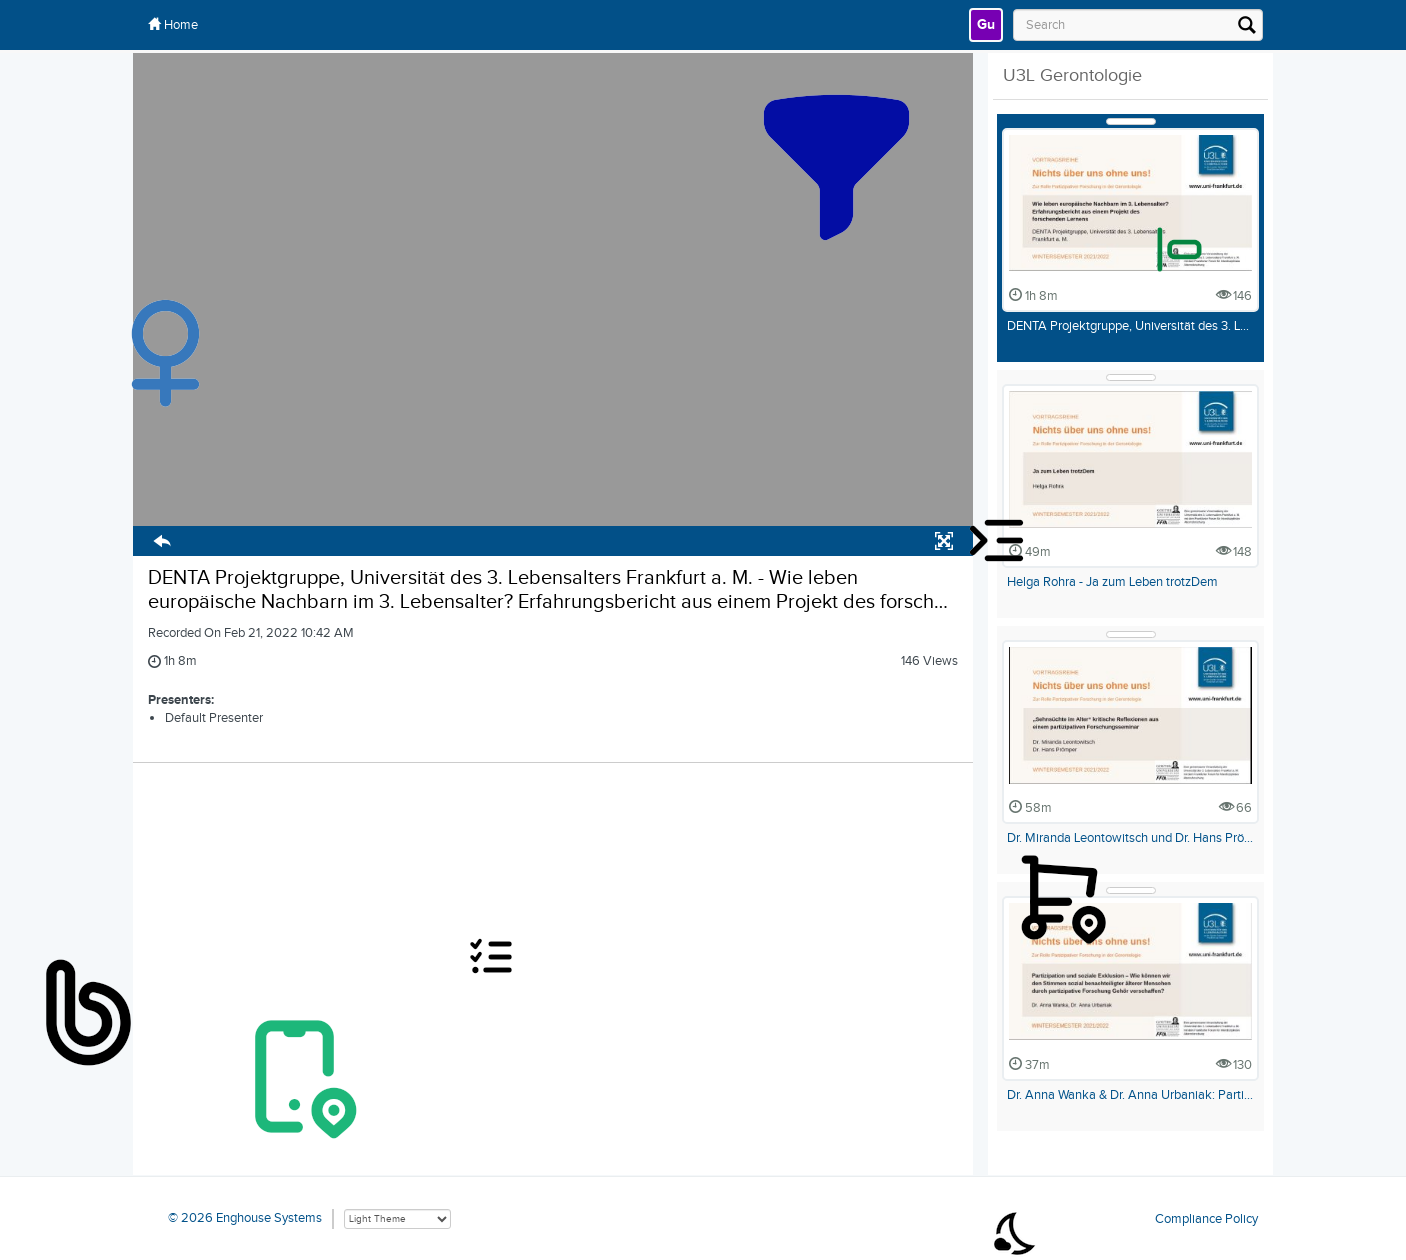 The height and width of the screenshot is (1260, 1406). What do you see at coordinates (1017, 1233) in the screenshot?
I see `switch to dark mode or night theme` at bounding box center [1017, 1233].